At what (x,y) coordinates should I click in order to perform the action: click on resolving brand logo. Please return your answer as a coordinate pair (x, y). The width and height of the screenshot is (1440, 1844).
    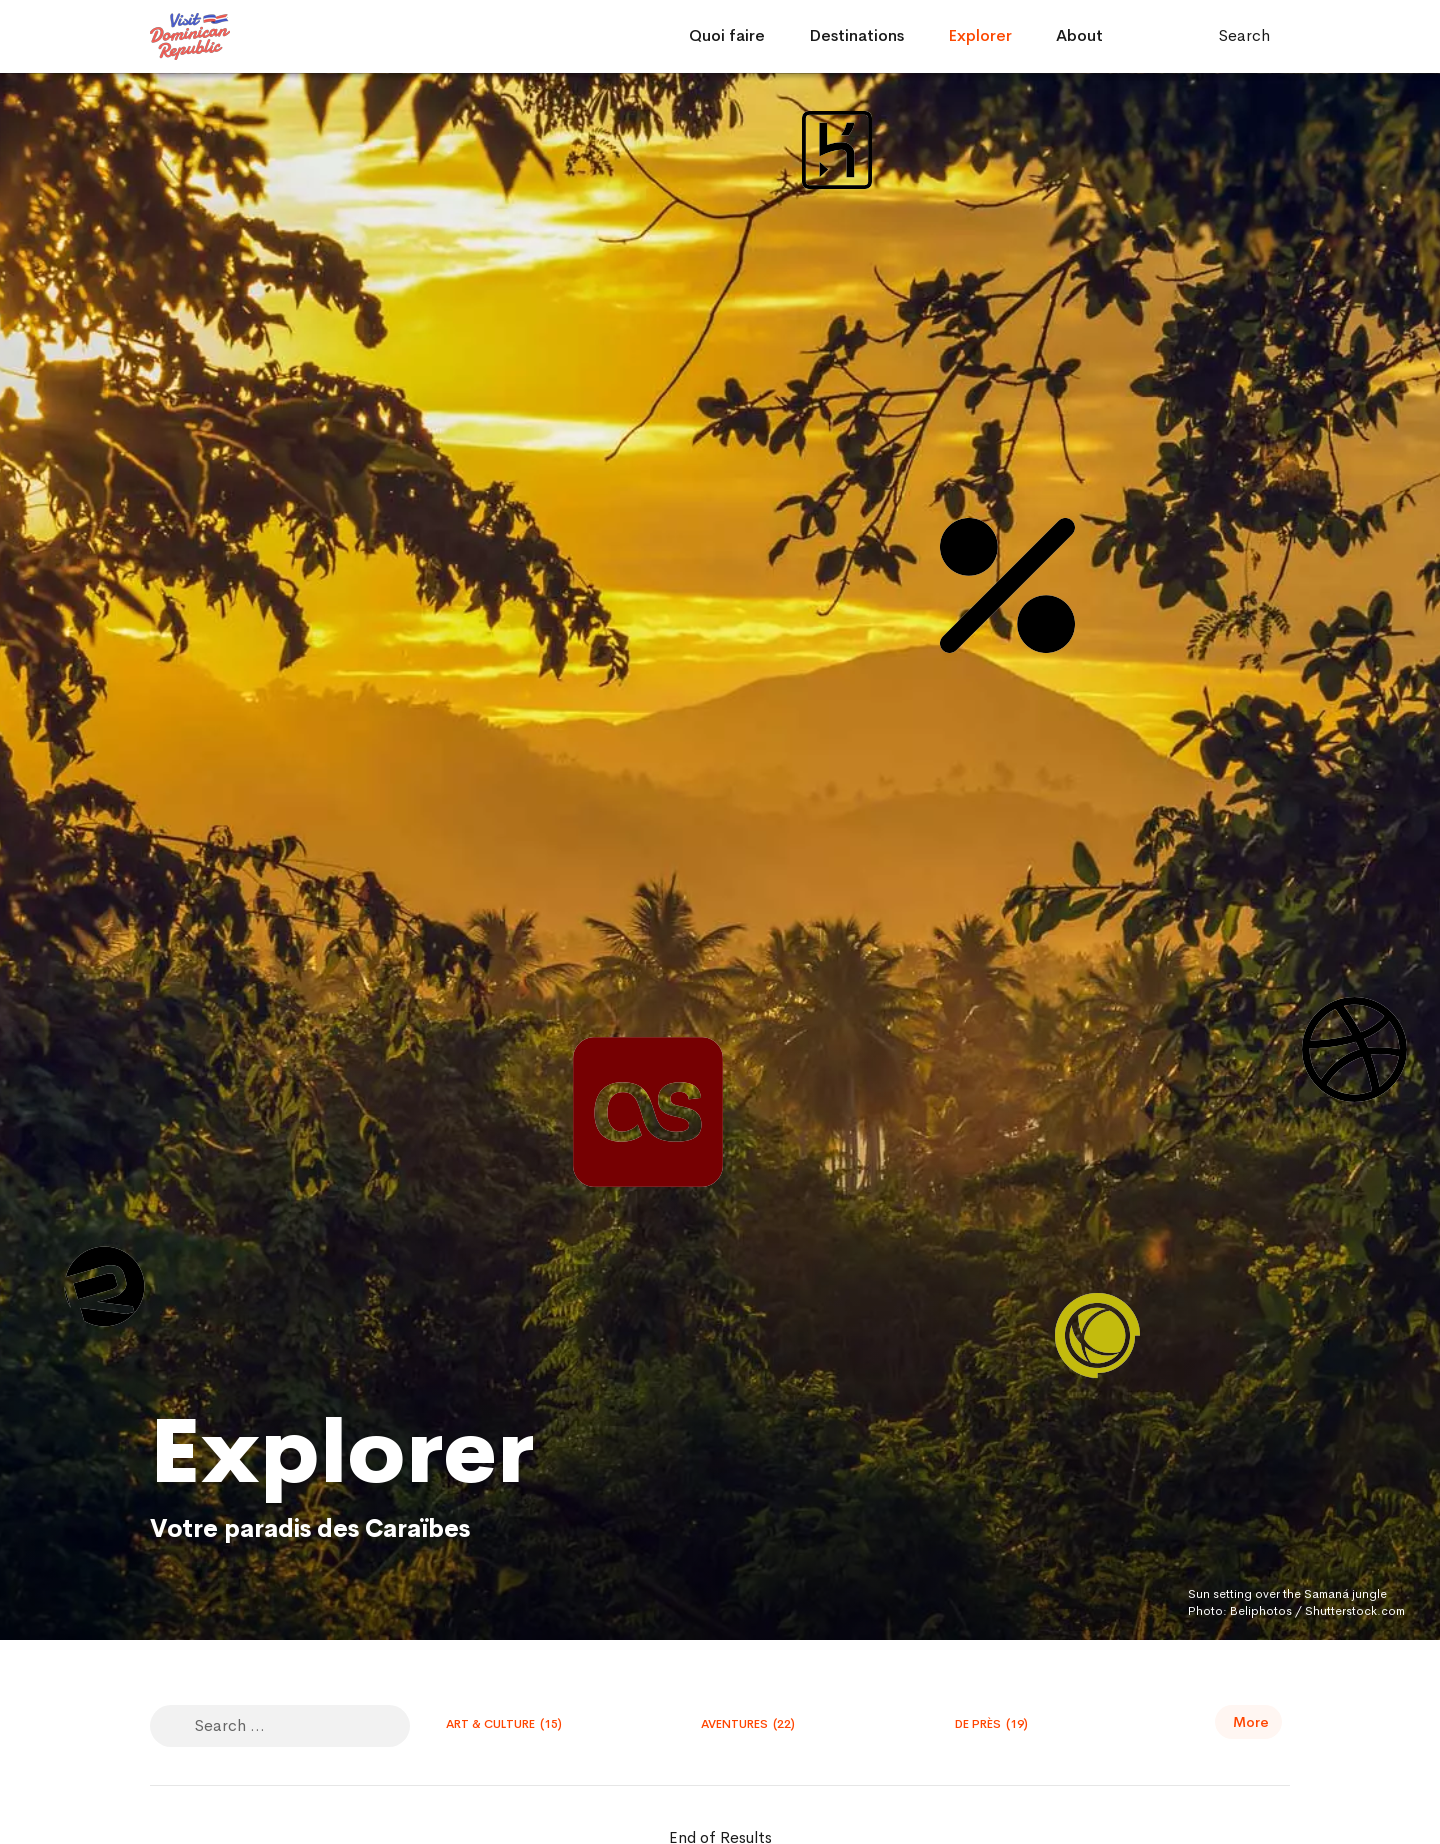
    Looking at the image, I should click on (104, 1286).